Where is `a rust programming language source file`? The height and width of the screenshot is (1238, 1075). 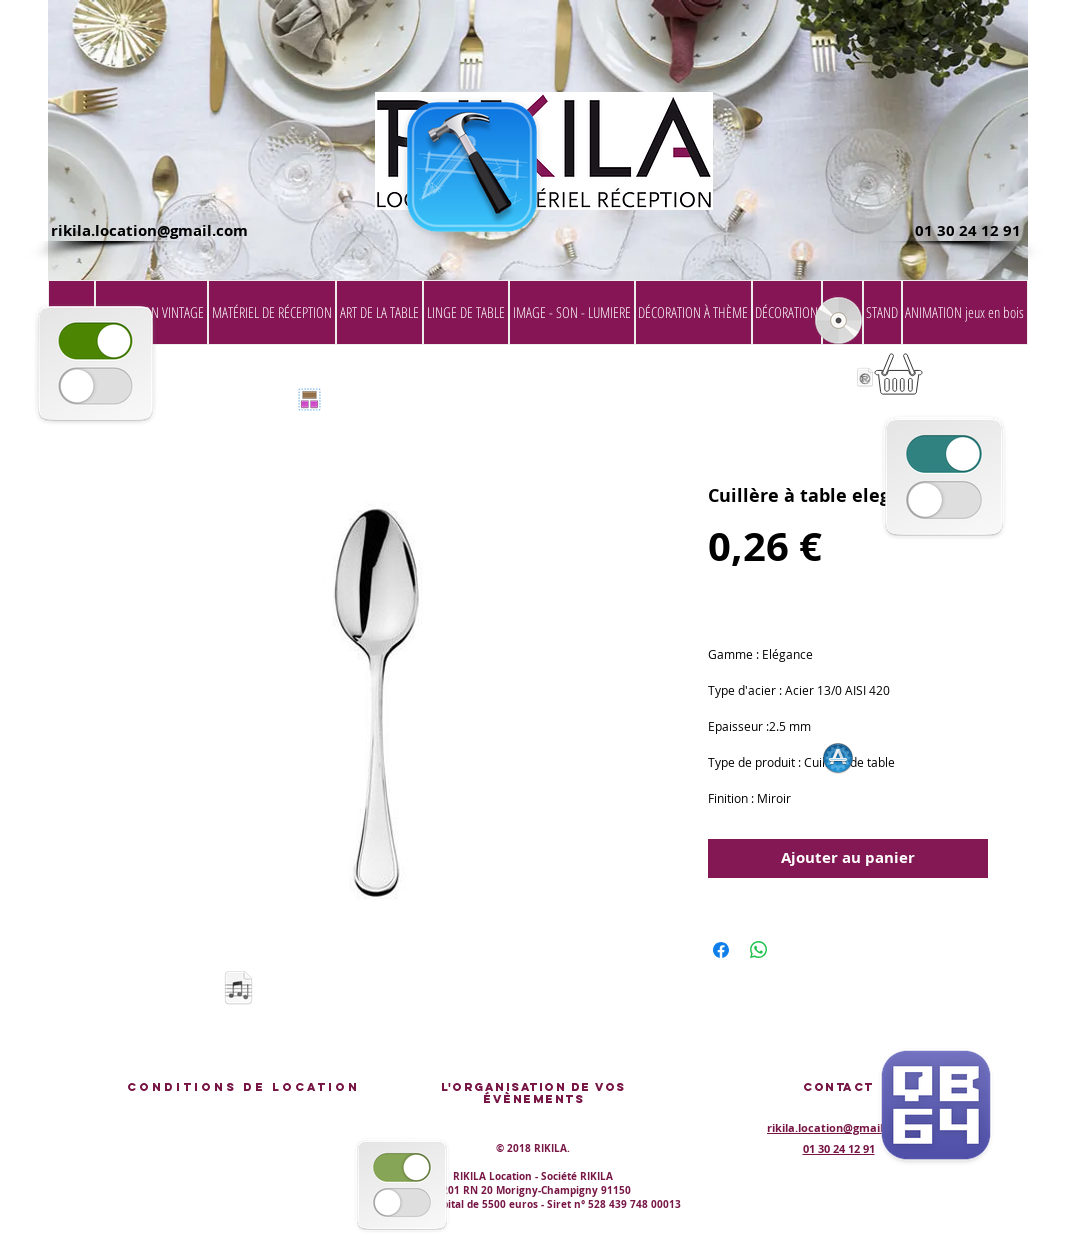 a rust programming language source file is located at coordinates (865, 377).